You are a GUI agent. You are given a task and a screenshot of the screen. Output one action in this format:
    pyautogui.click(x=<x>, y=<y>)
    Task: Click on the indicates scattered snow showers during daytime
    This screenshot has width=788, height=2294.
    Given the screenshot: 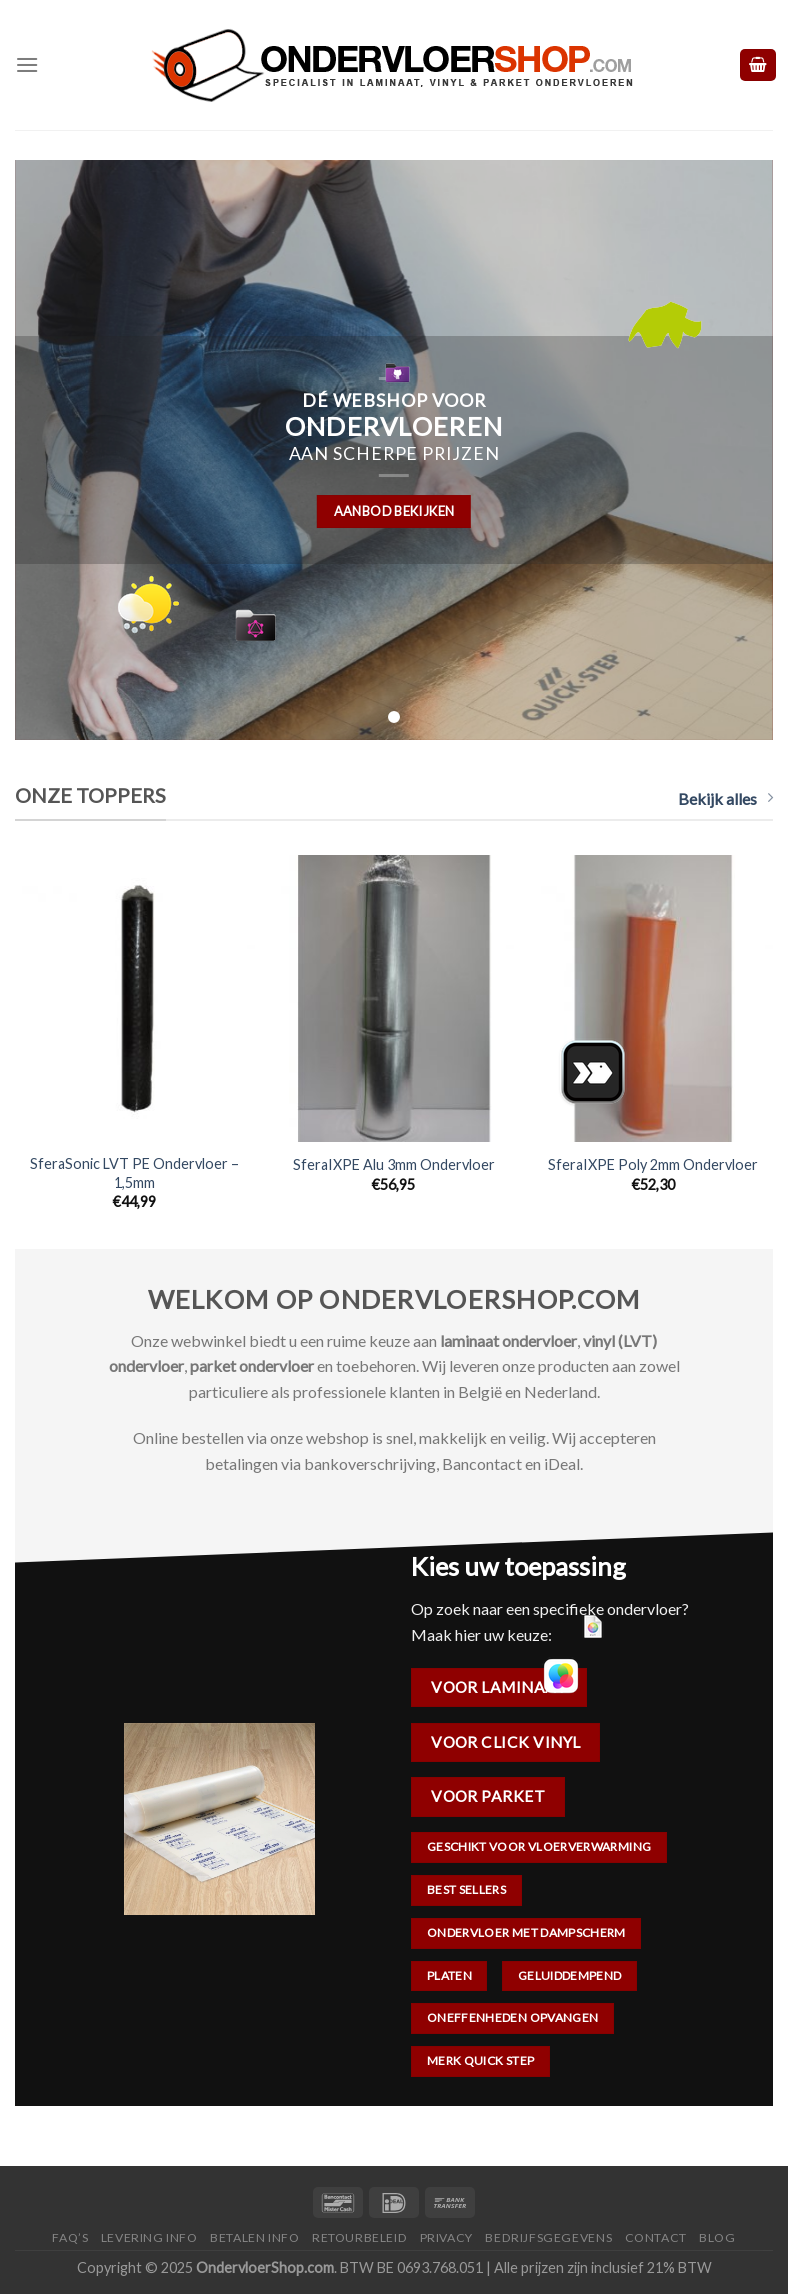 What is the action you would take?
    pyautogui.click(x=148, y=604)
    